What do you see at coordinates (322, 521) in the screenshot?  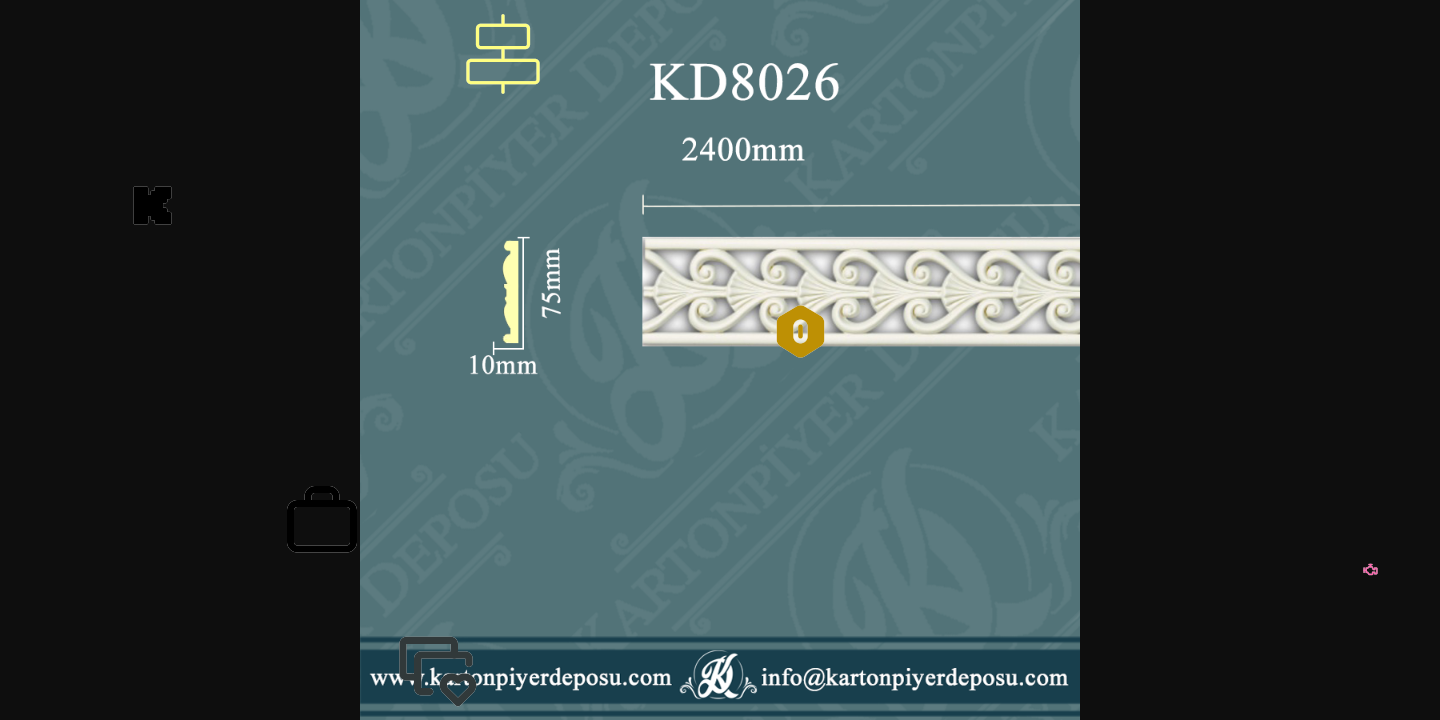 I see `access work or business documents` at bounding box center [322, 521].